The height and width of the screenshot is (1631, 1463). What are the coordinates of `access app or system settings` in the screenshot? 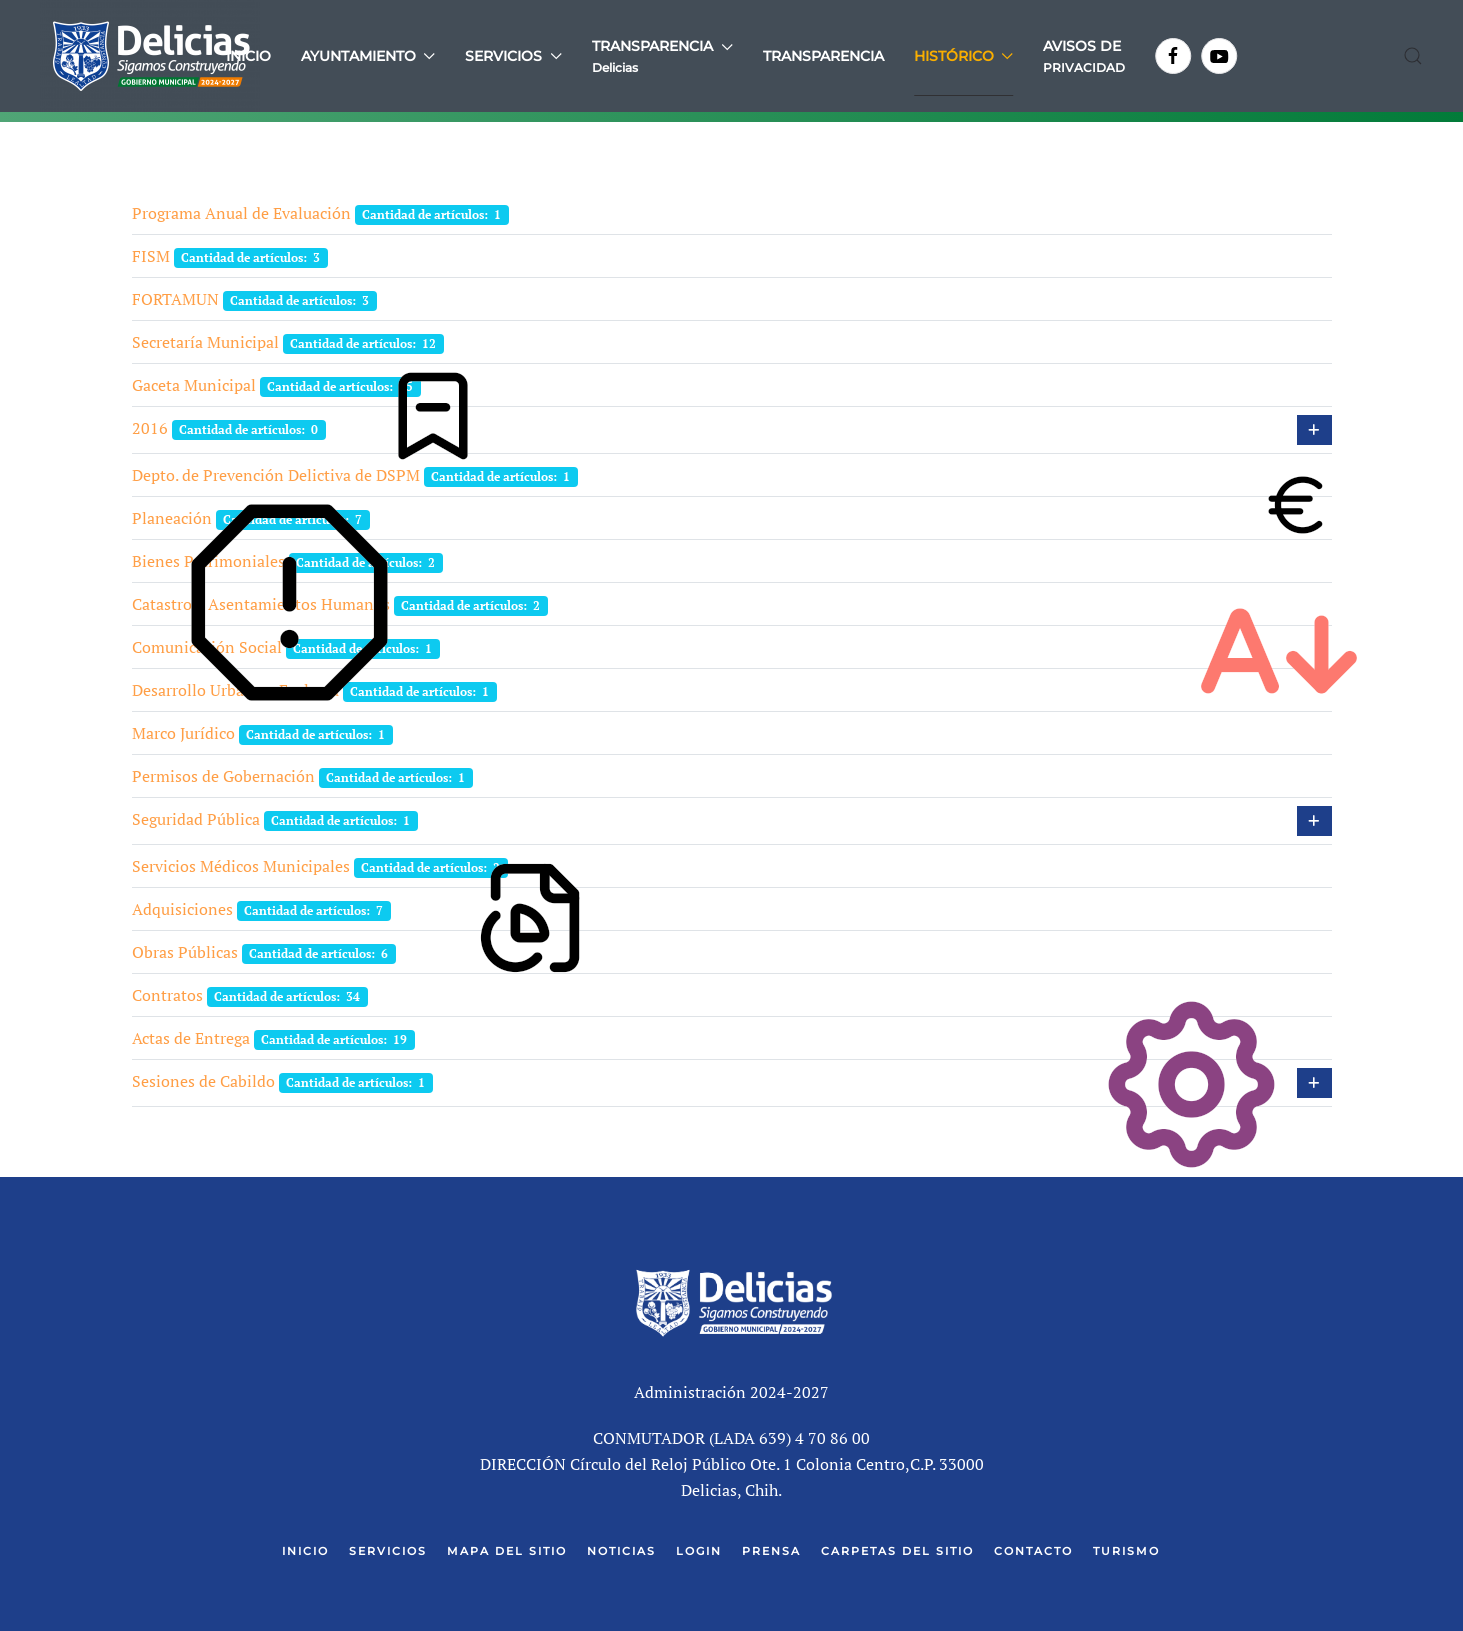 It's located at (1191, 1084).